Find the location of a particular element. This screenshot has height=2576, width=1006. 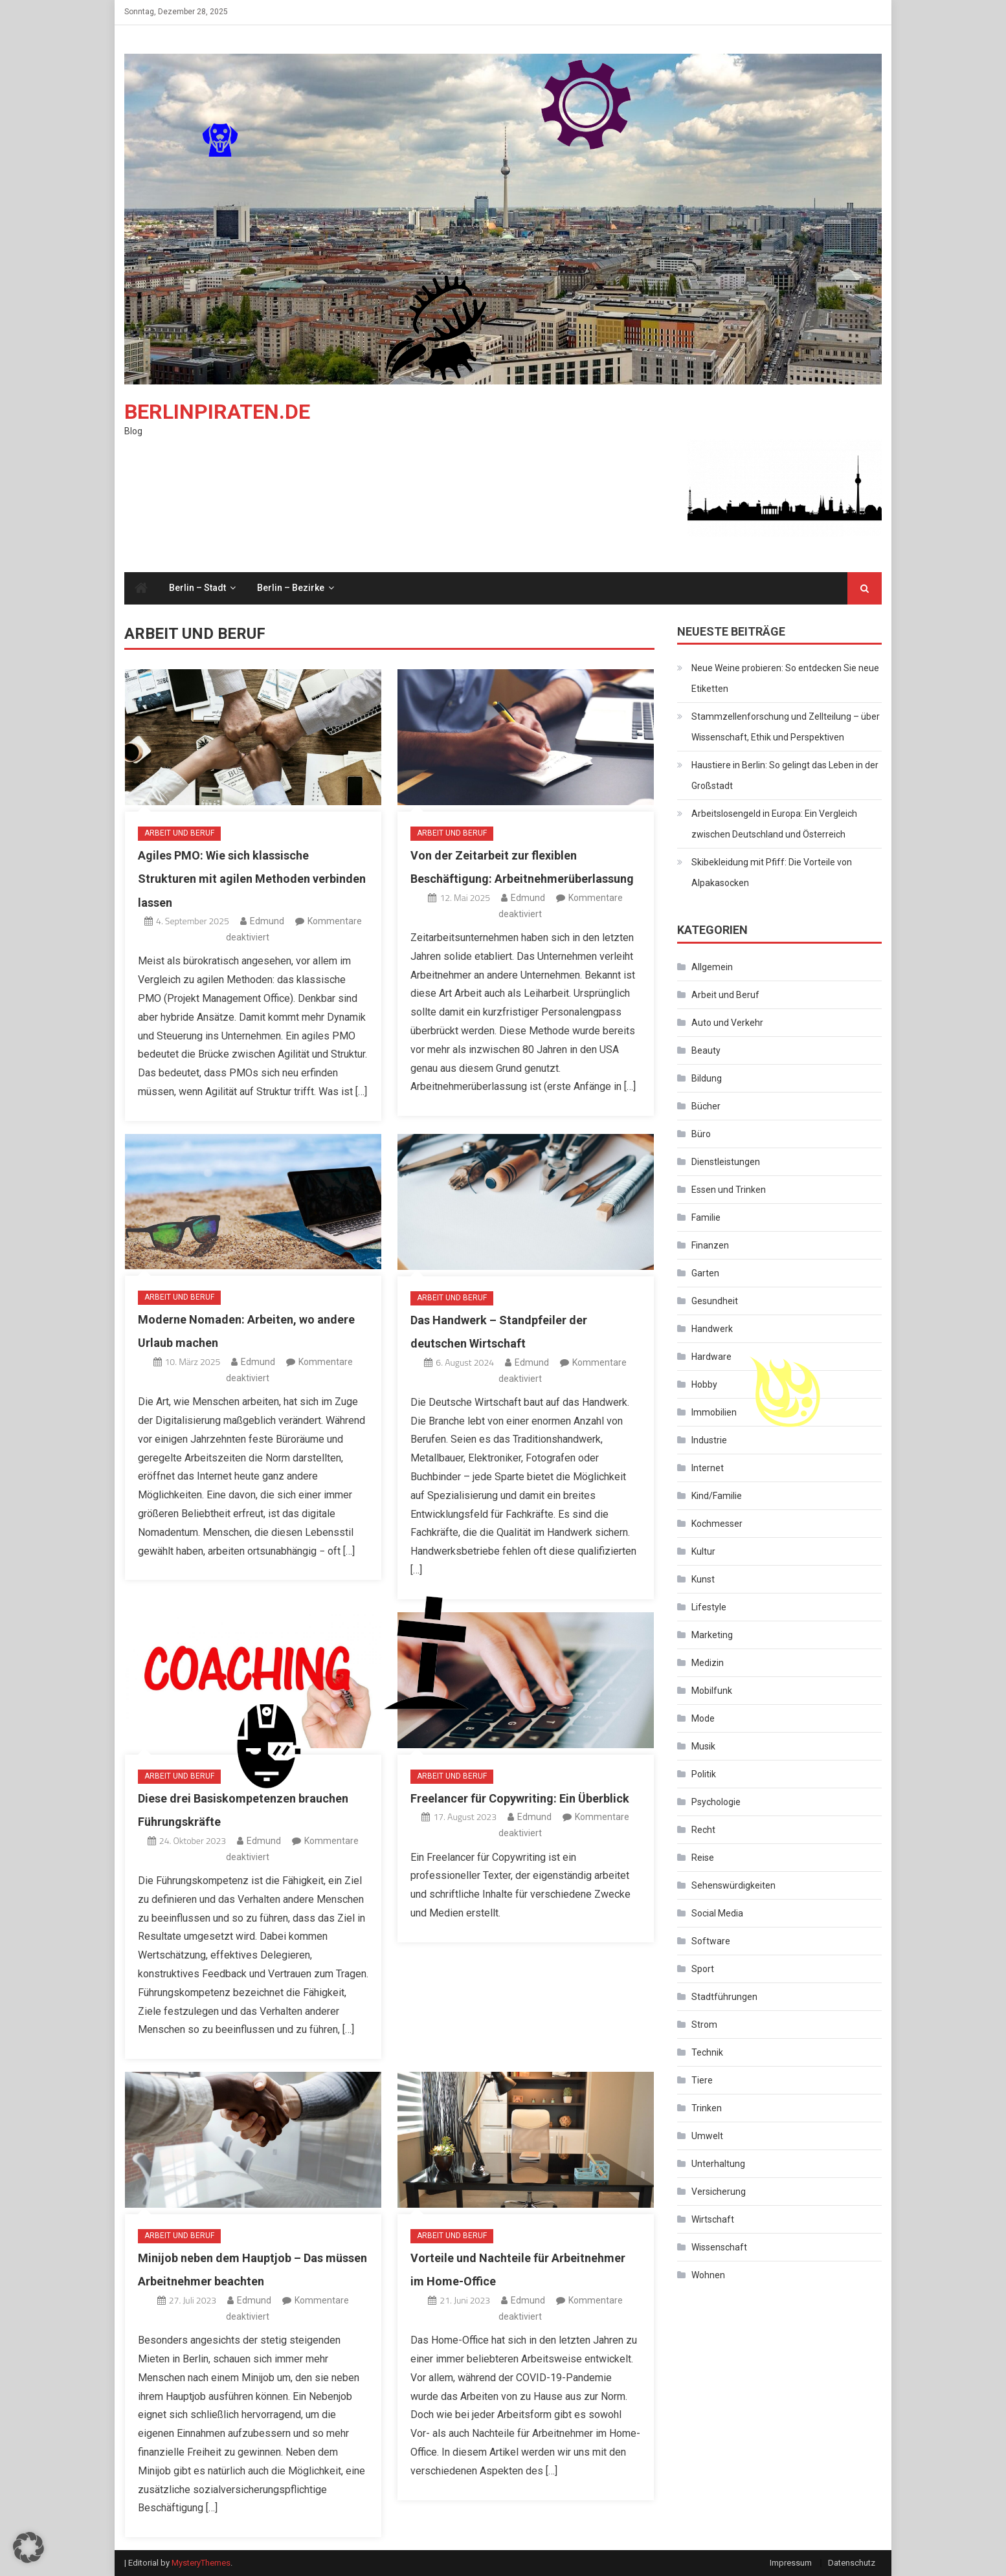

venus flytrap plant icon for a nature or botany game is located at coordinates (437, 326).